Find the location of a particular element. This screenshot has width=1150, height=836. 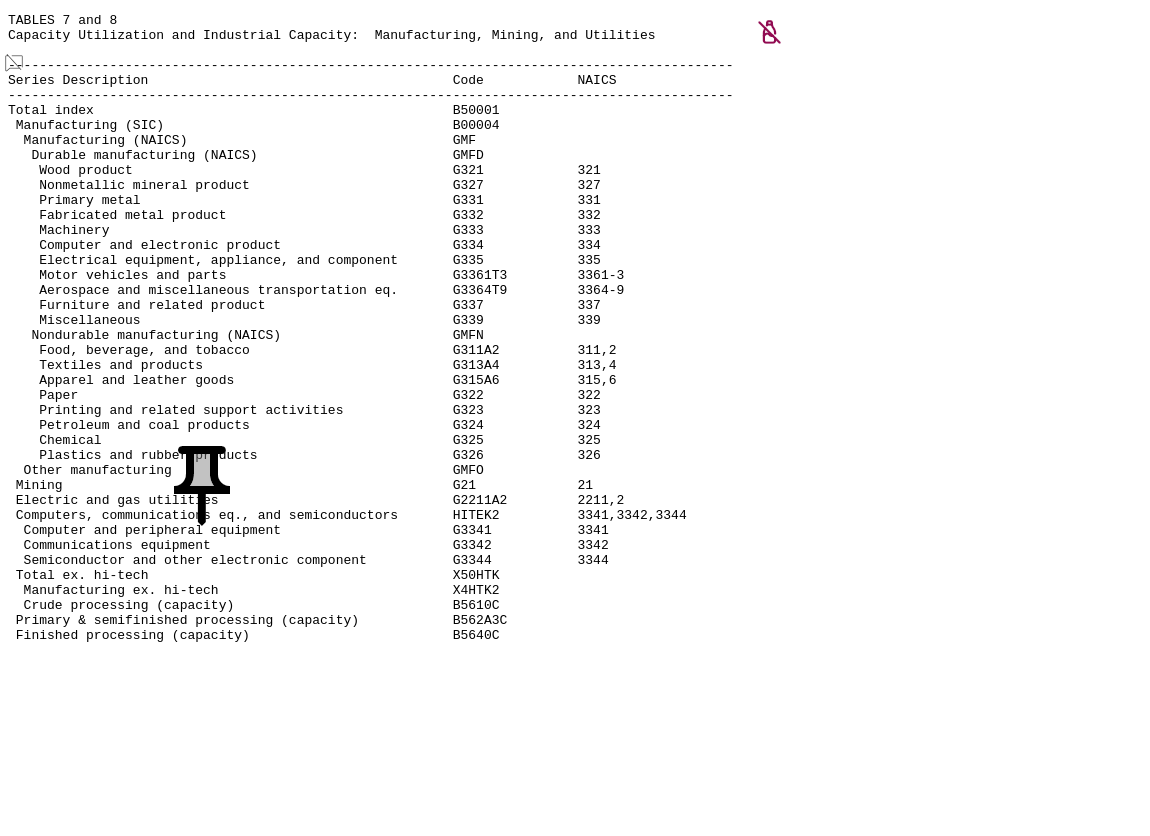

mute or disable chat notifications is located at coordinates (14, 62).